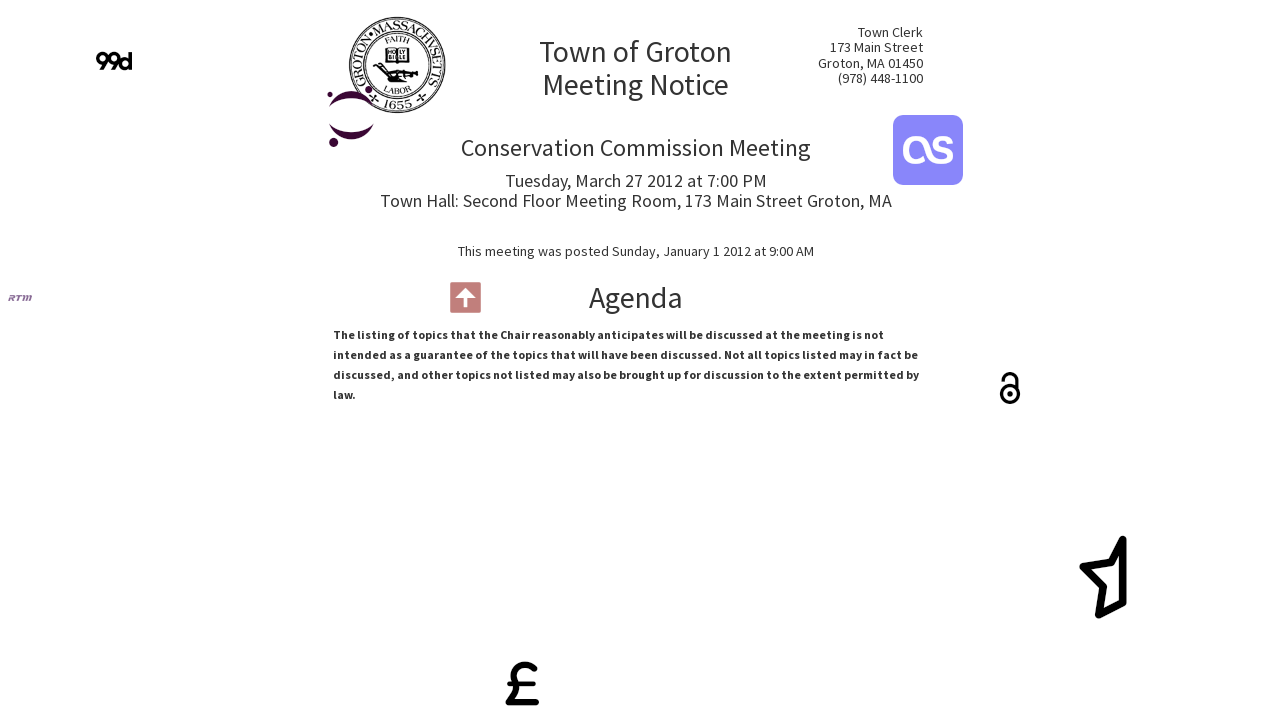 The height and width of the screenshot is (720, 1271). Describe the element at coordinates (20, 298) in the screenshot. I see `RTM (Remember The Milk) app logo` at that location.